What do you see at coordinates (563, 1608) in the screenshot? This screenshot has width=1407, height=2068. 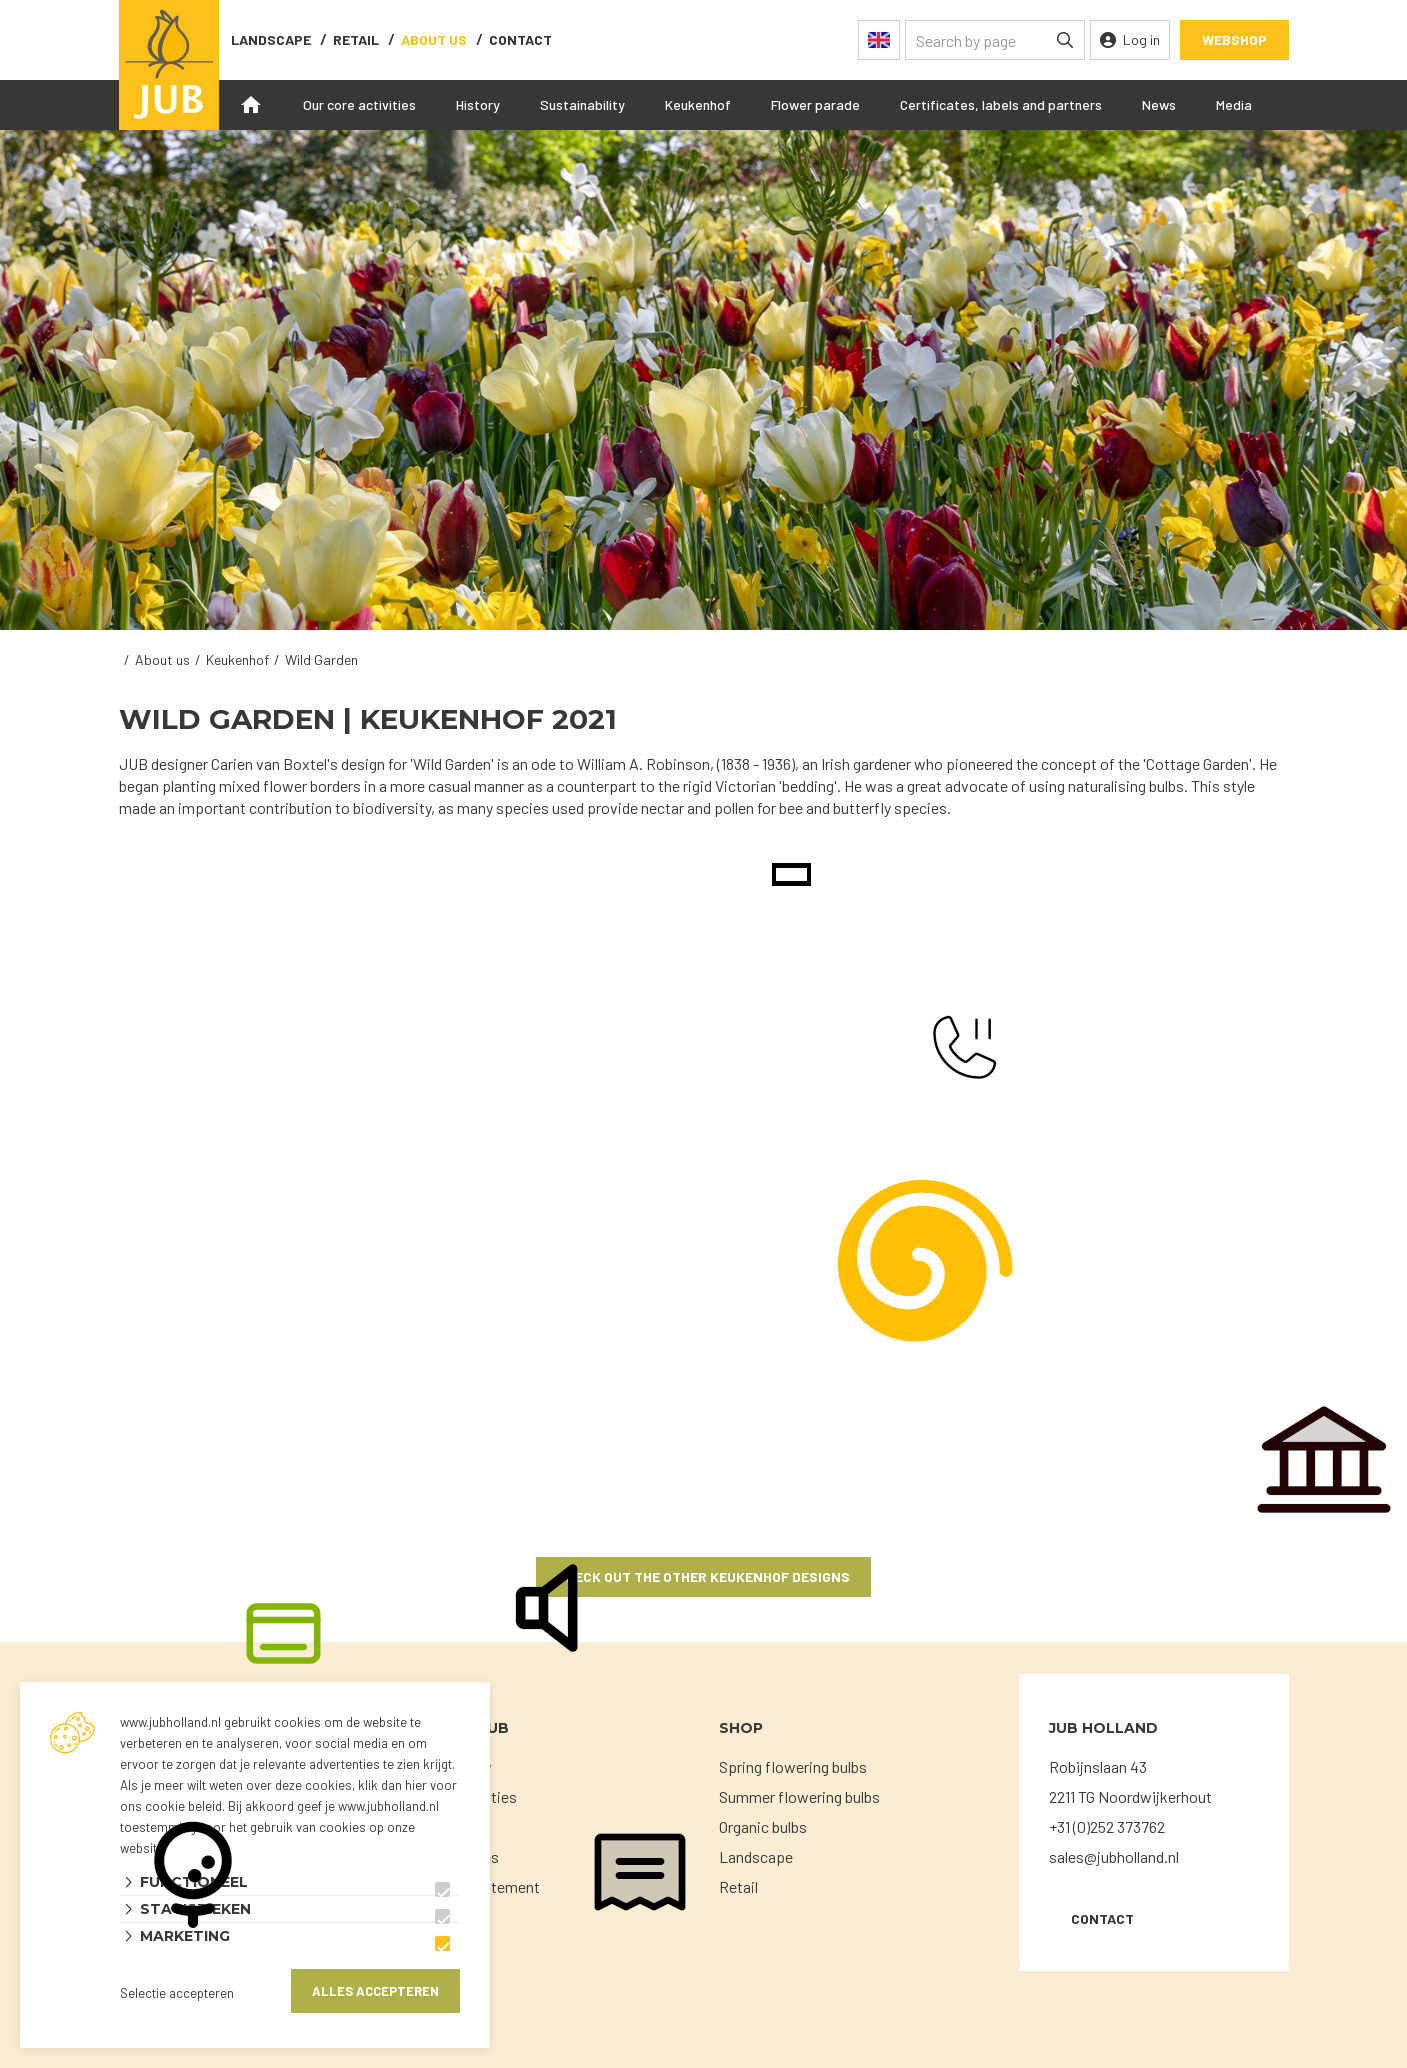 I see `speaker with no audio output` at bounding box center [563, 1608].